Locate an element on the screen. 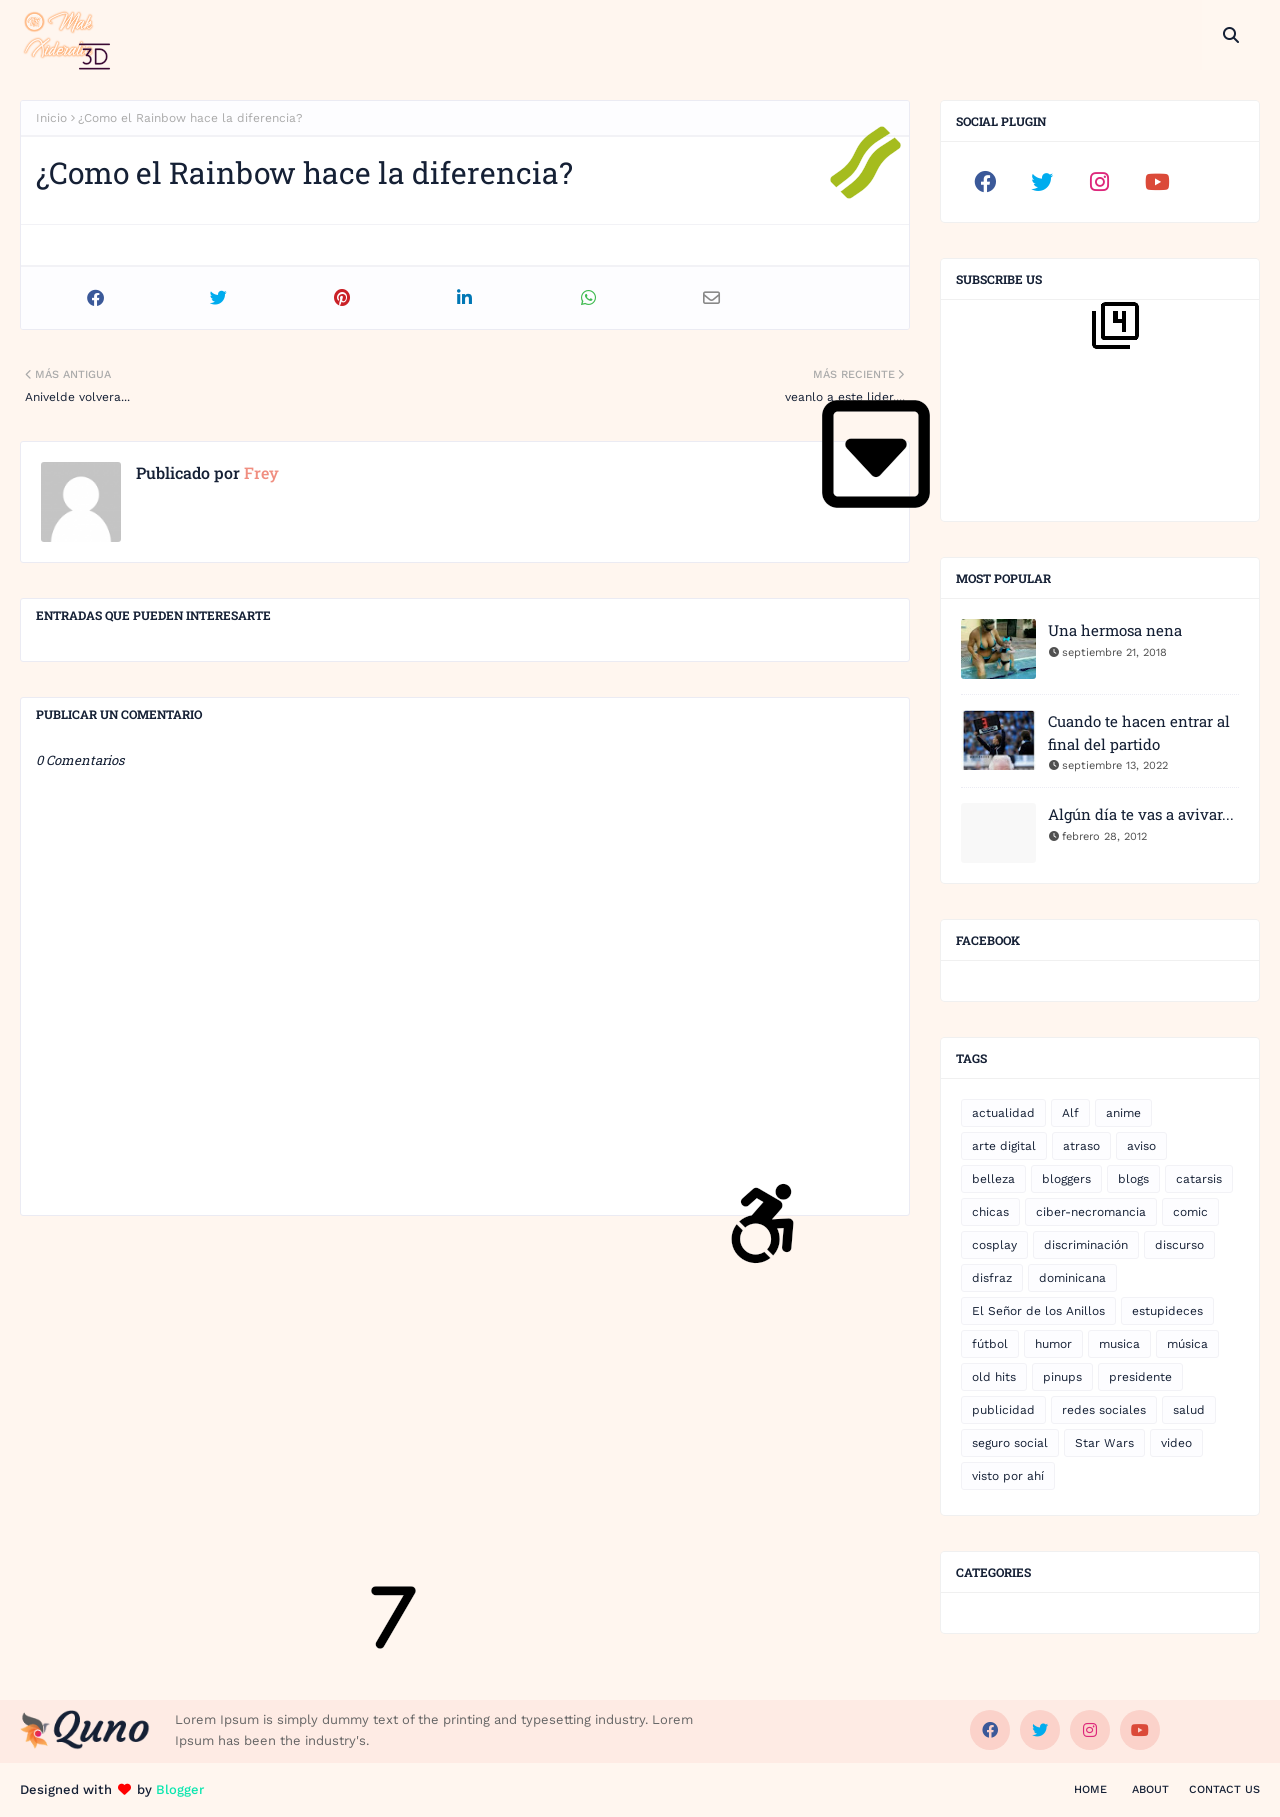  select filter option 4 is located at coordinates (1115, 325).